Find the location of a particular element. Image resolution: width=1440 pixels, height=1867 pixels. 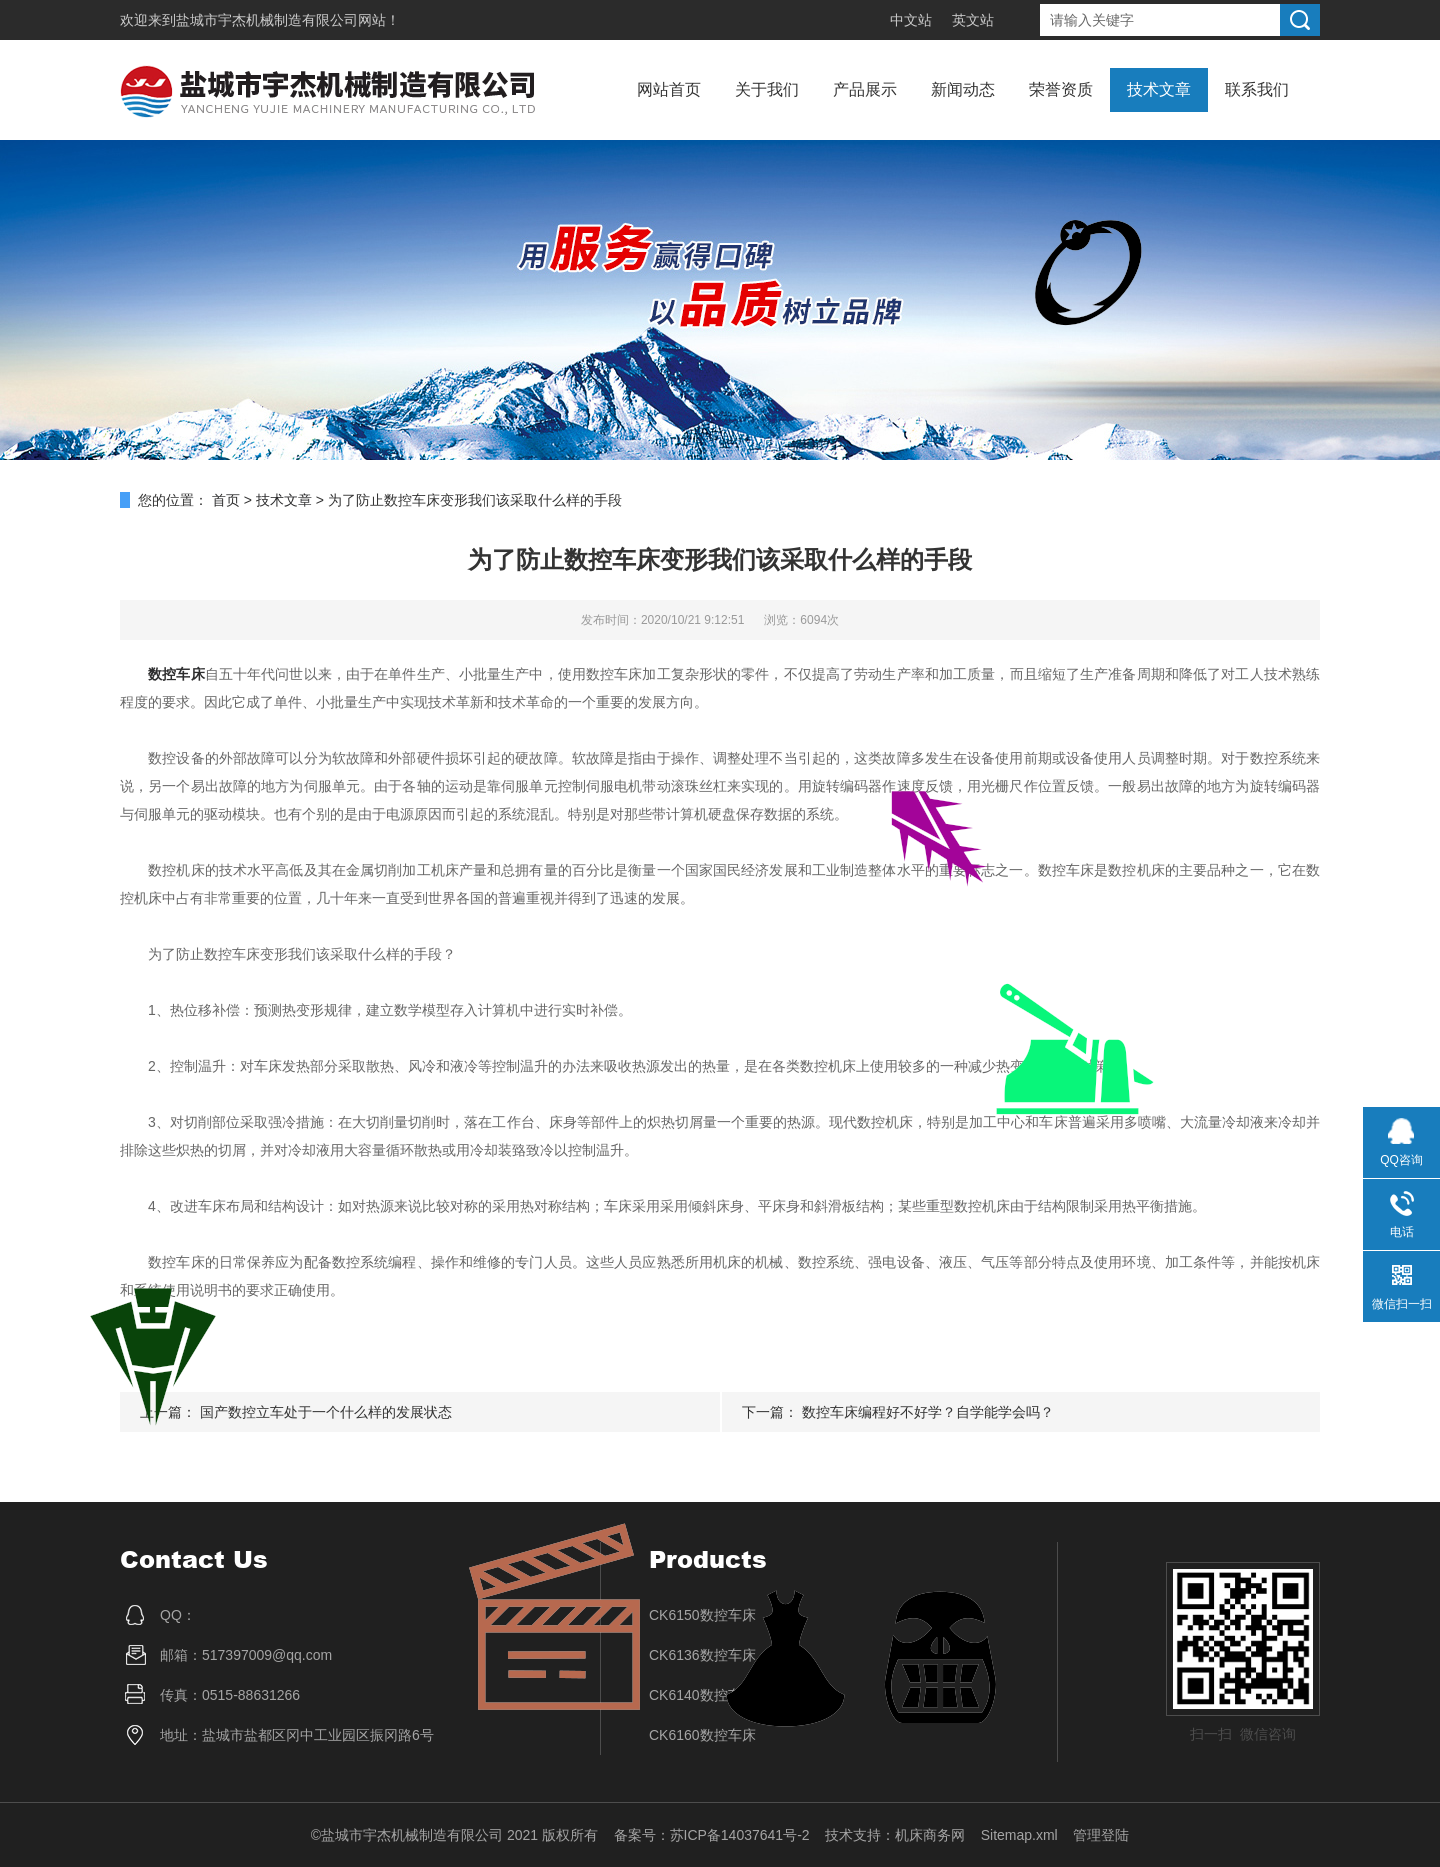

access video or movie content is located at coordinates (559, 1616).